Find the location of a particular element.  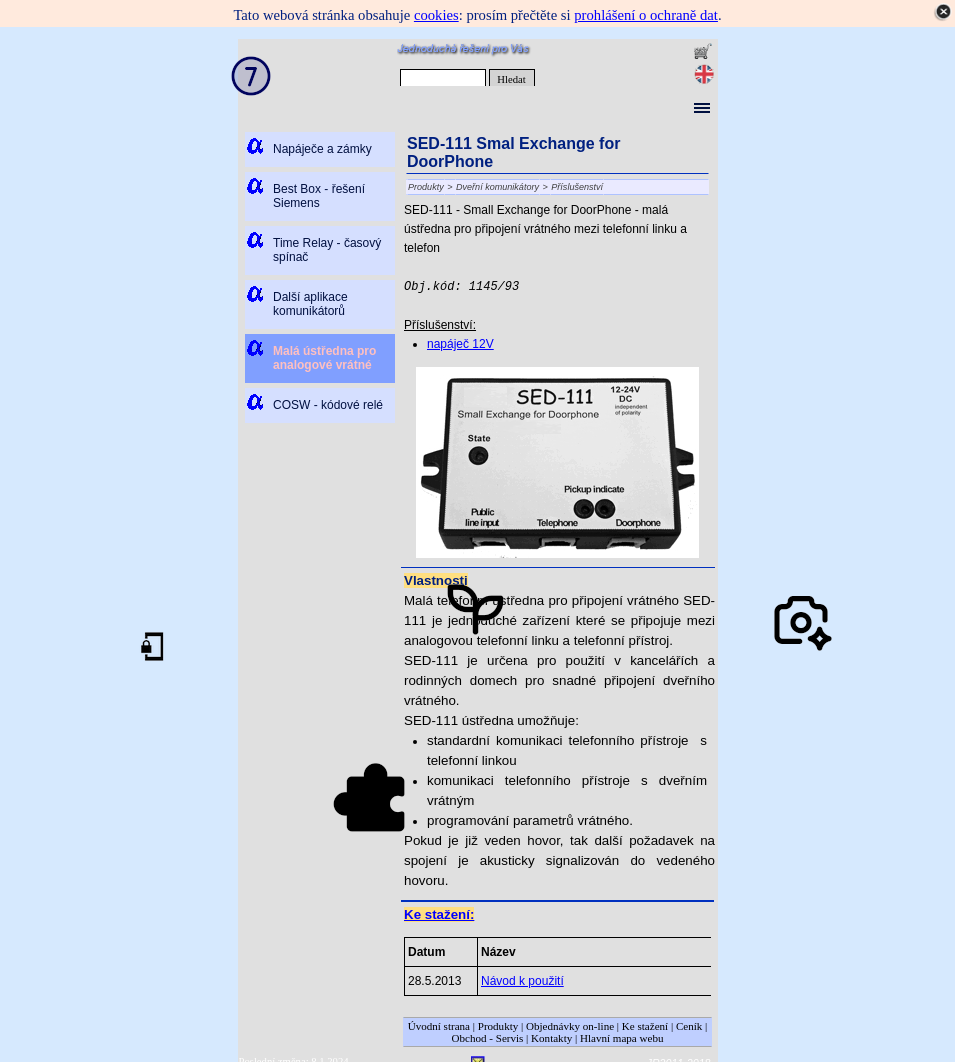

view plant care or gardening features is located at coordinates (475, 609).